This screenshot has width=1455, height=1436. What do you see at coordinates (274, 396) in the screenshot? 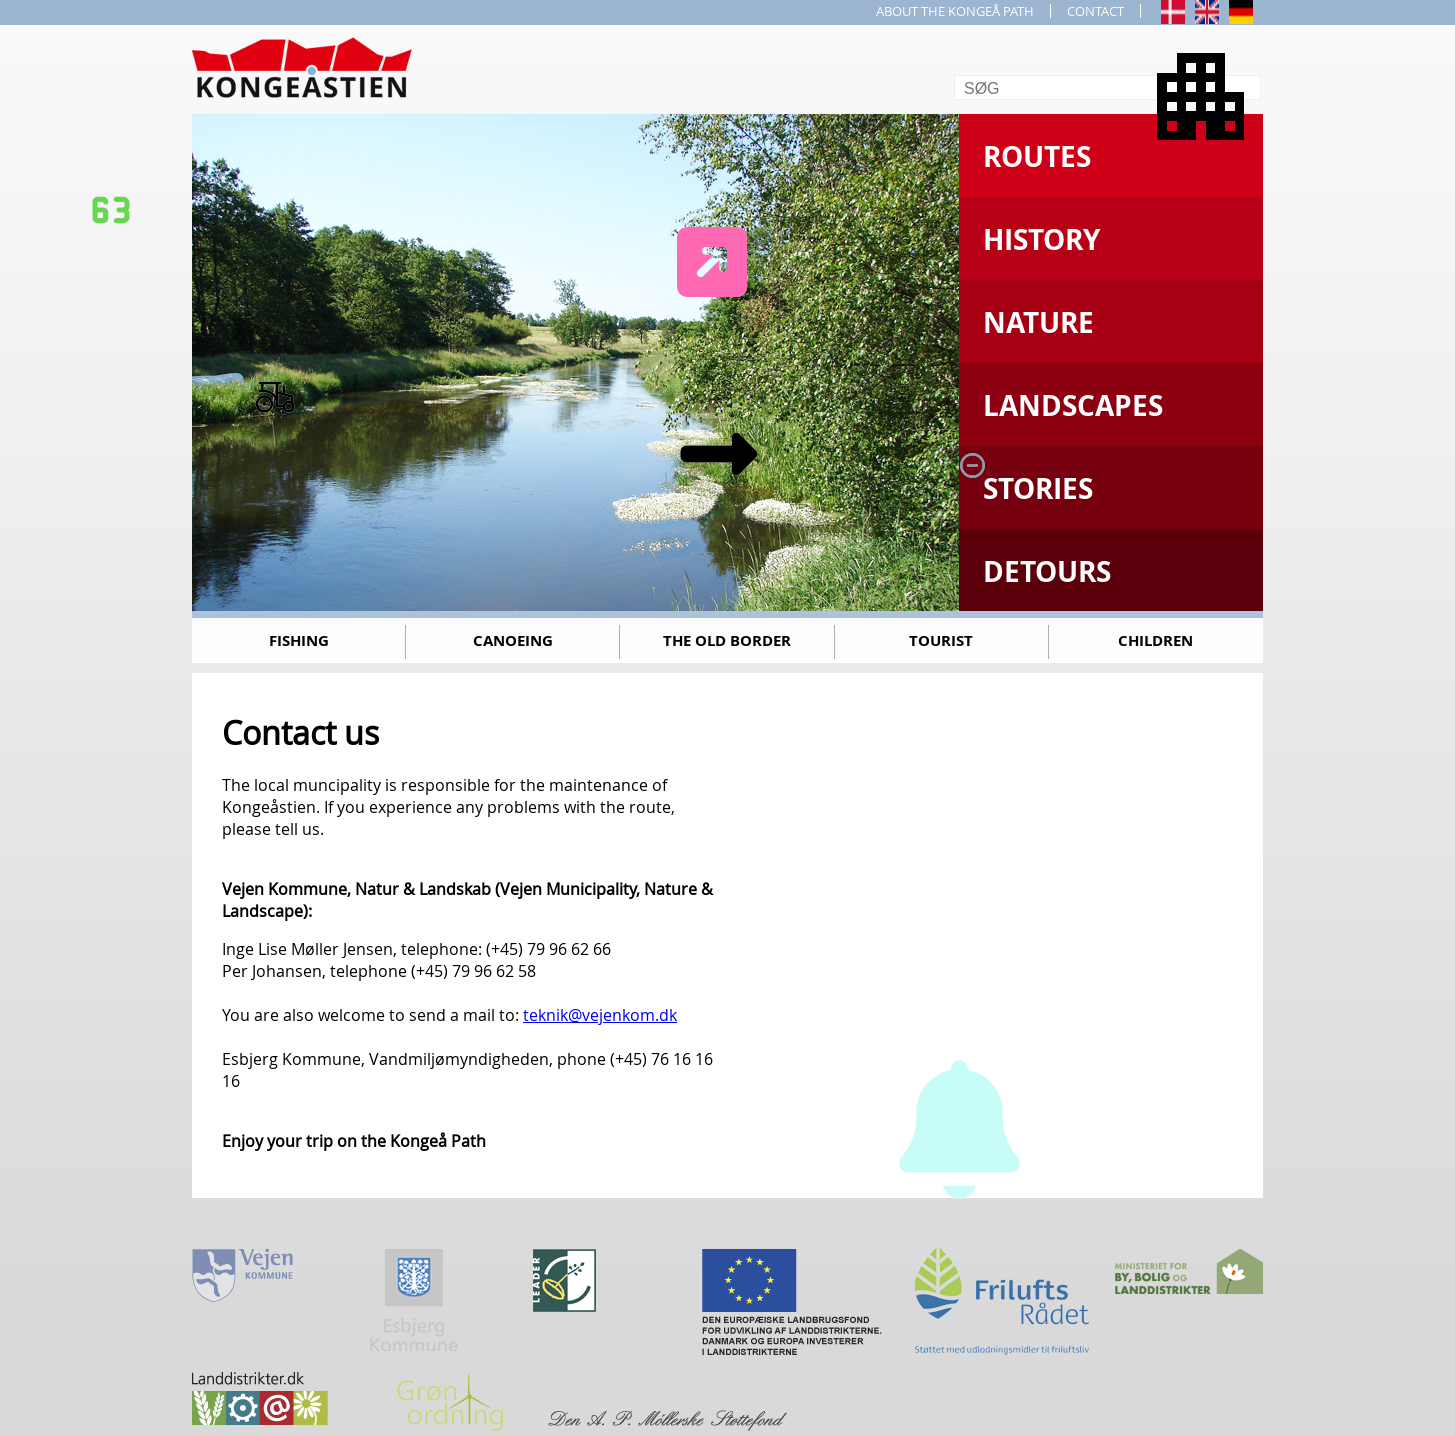
I see `access farming or agricultural features` at bounding box center [274, 396].